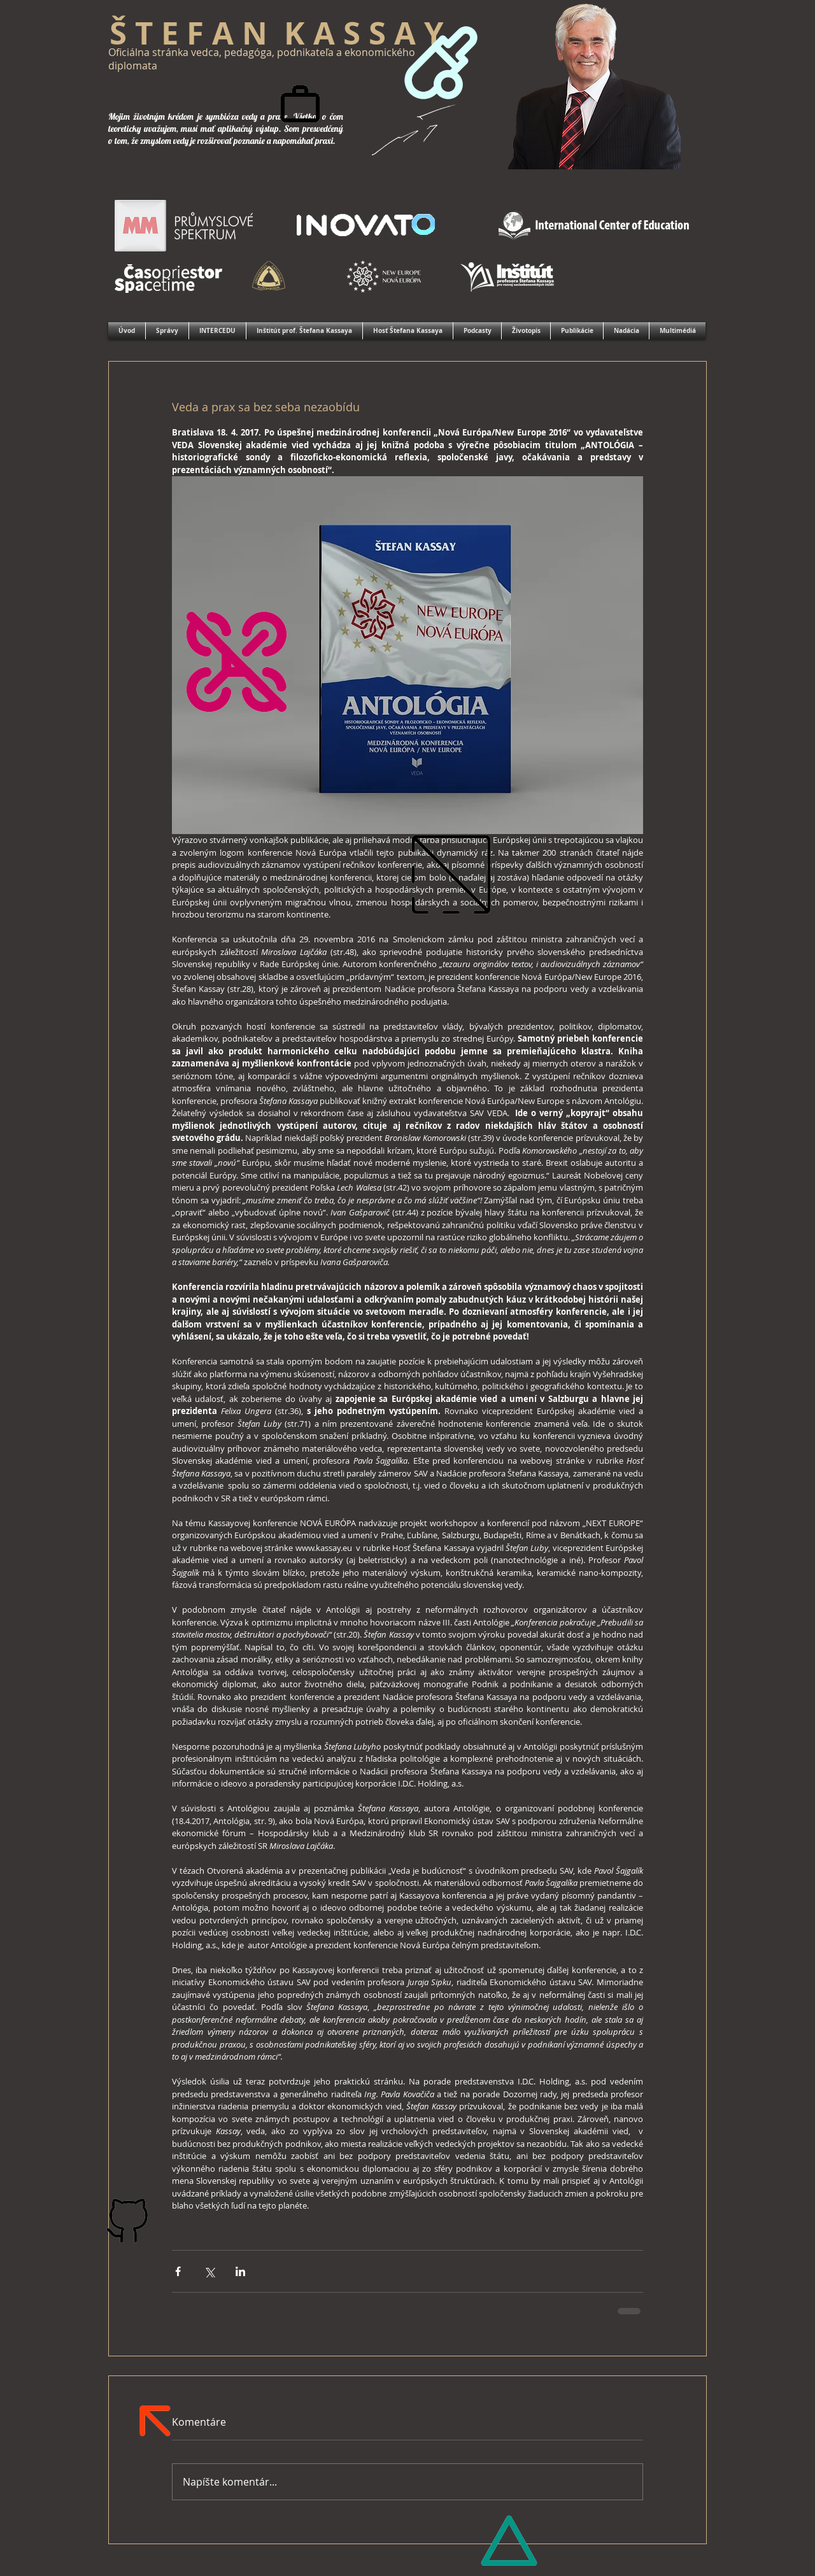  Describe the element at coordinates (127, 2221) in the screenshot. I see `open github repository` at that location.